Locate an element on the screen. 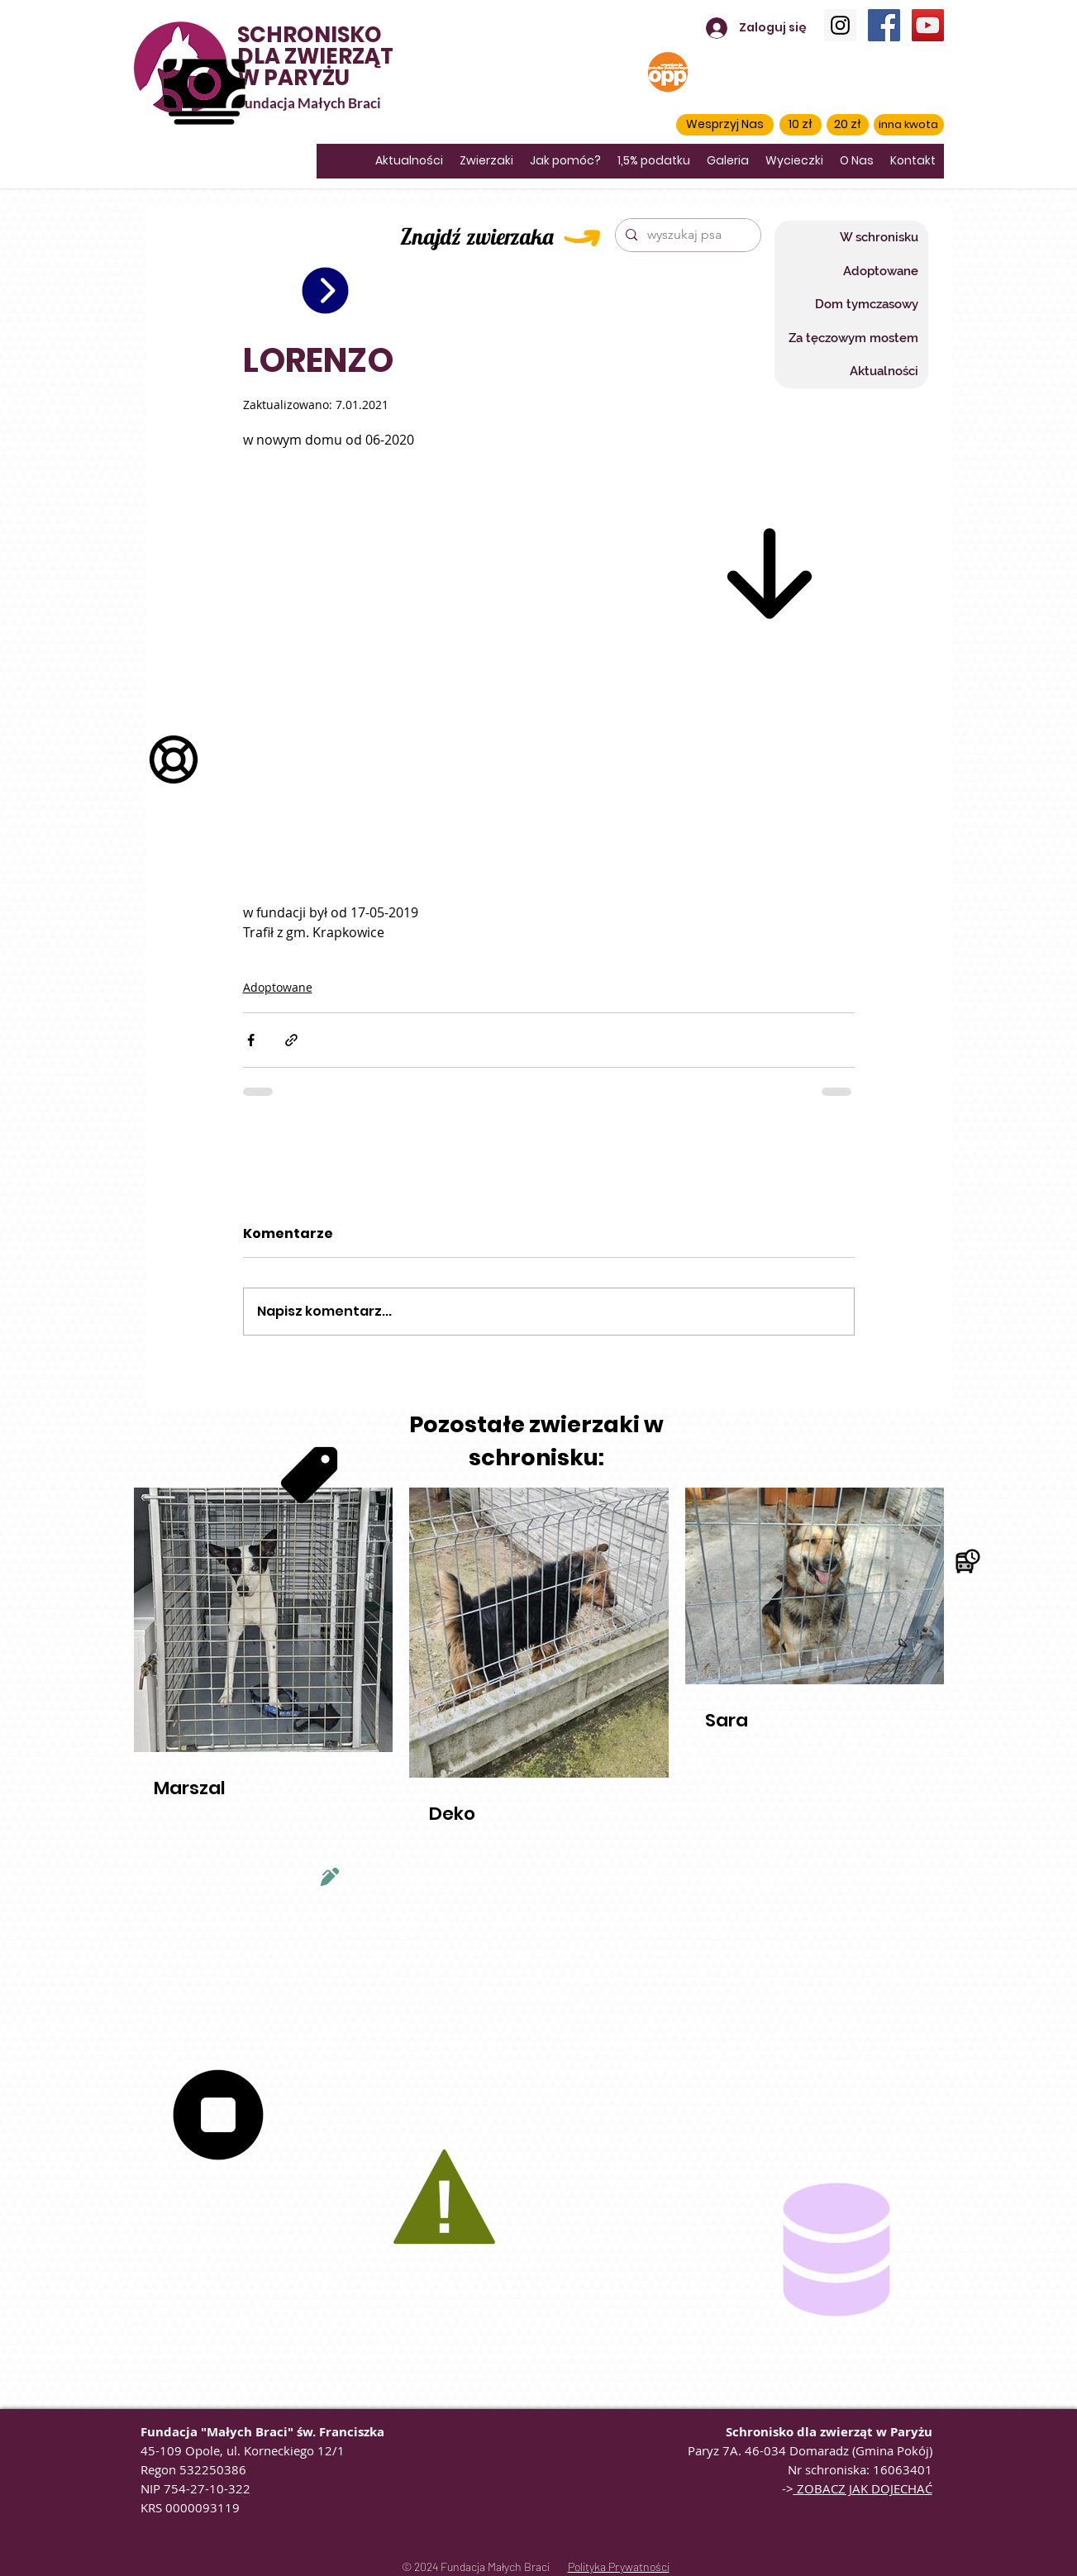 Image resolution: width=1077 pixels, height=2576 pixels. scroll down or view more content is located at coordinates (770, 574).